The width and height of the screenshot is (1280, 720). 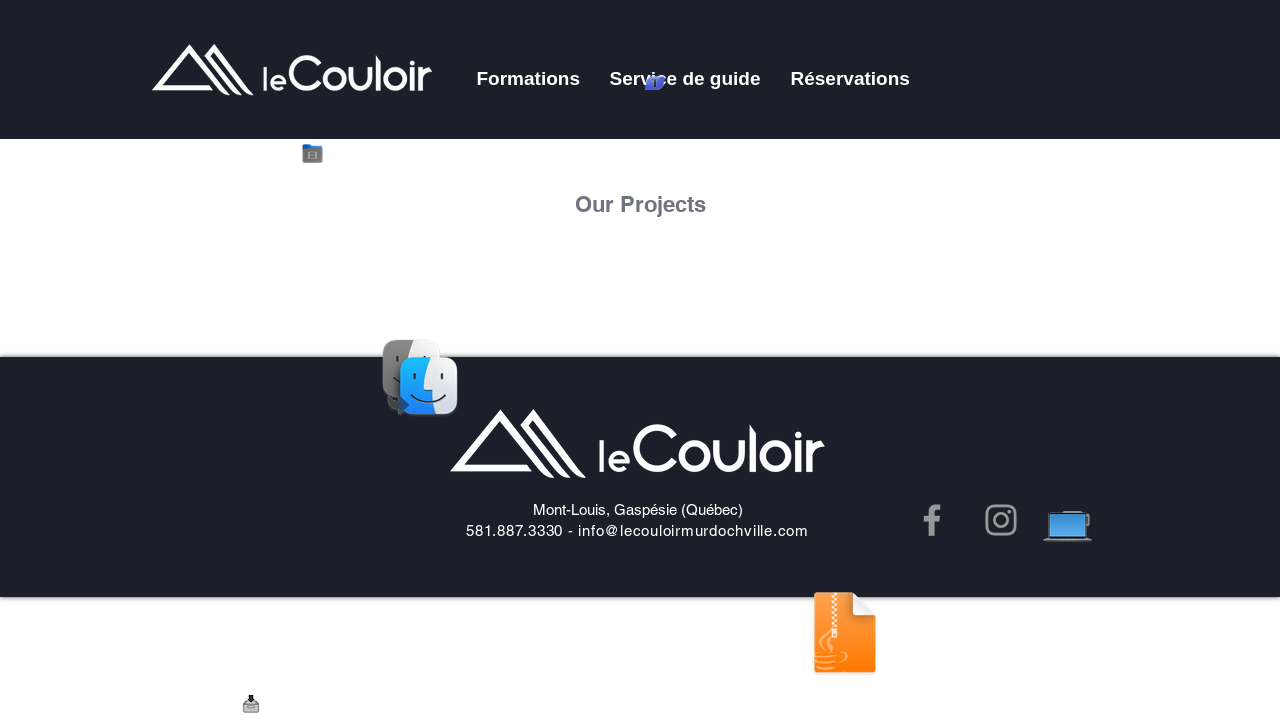 What do you see at coordinates (312, 153) in the screenshot?
I see `open your videos folder` at bounding box center [312, 153].